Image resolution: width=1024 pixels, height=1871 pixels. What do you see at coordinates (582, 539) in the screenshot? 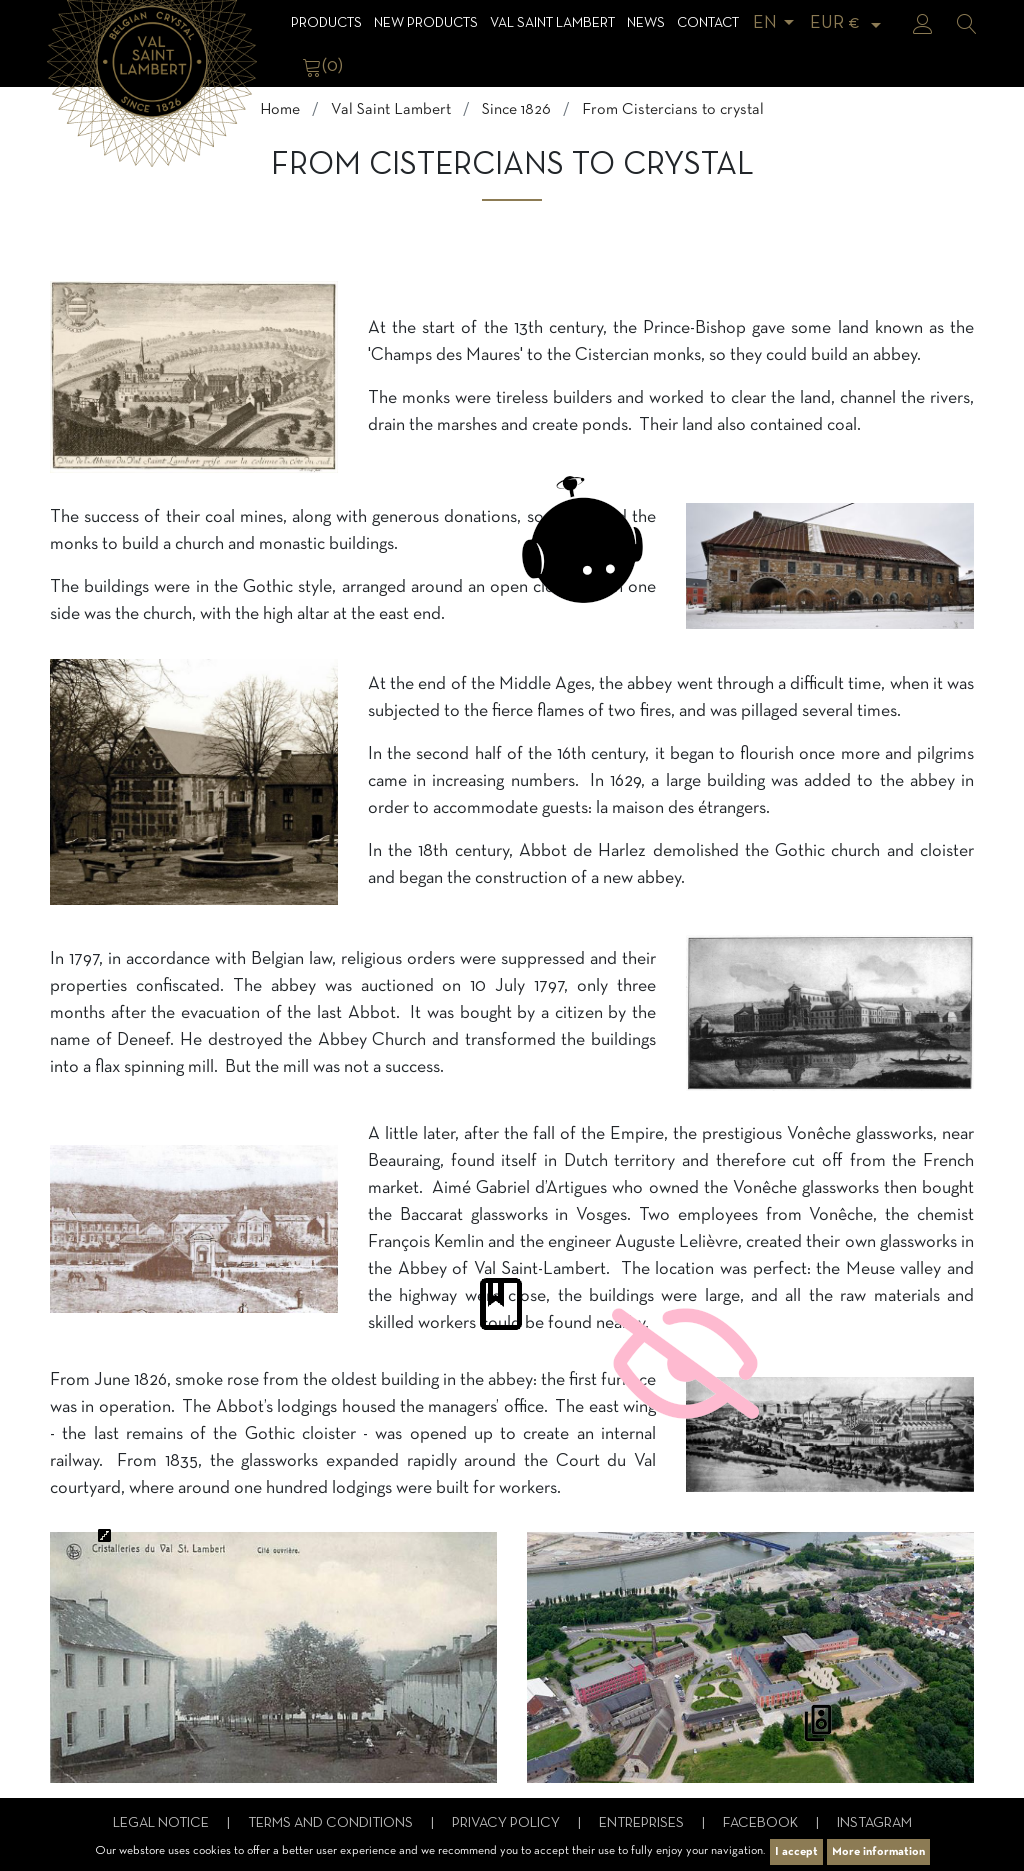
I see `ionitron mascot logo for ionic framework` at bounding box center [582, 539].